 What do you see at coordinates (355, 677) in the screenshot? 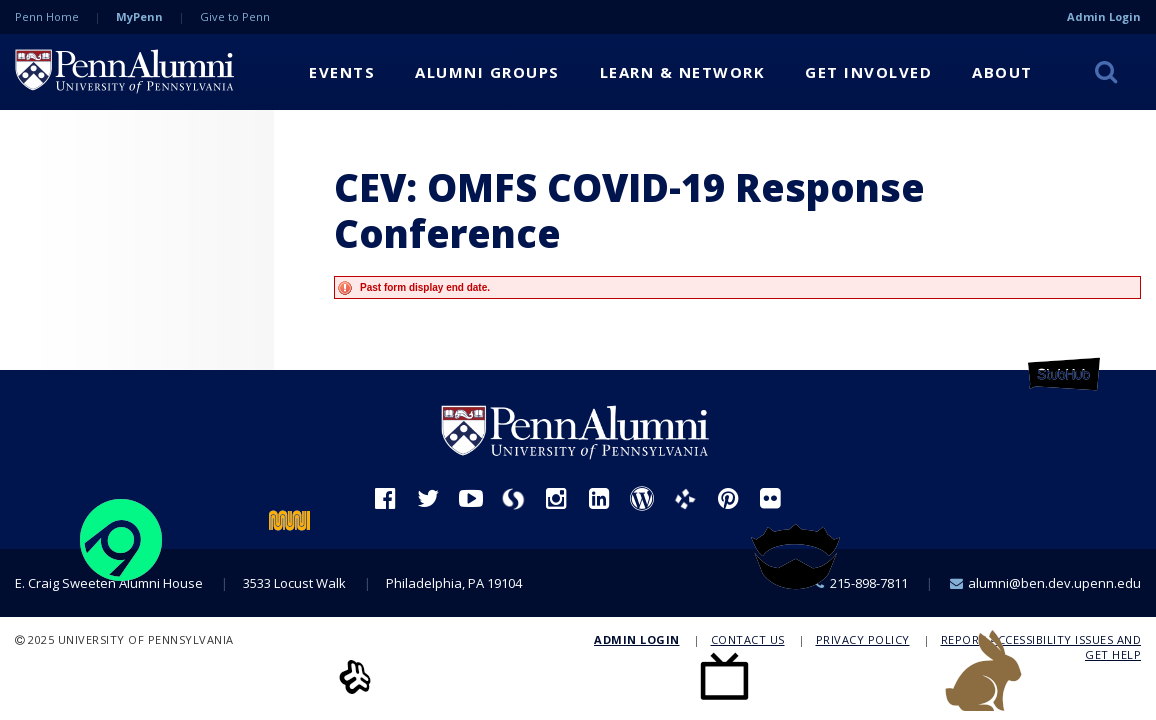
I see `open webmin server administration panel` at bounding box center [355, 677].